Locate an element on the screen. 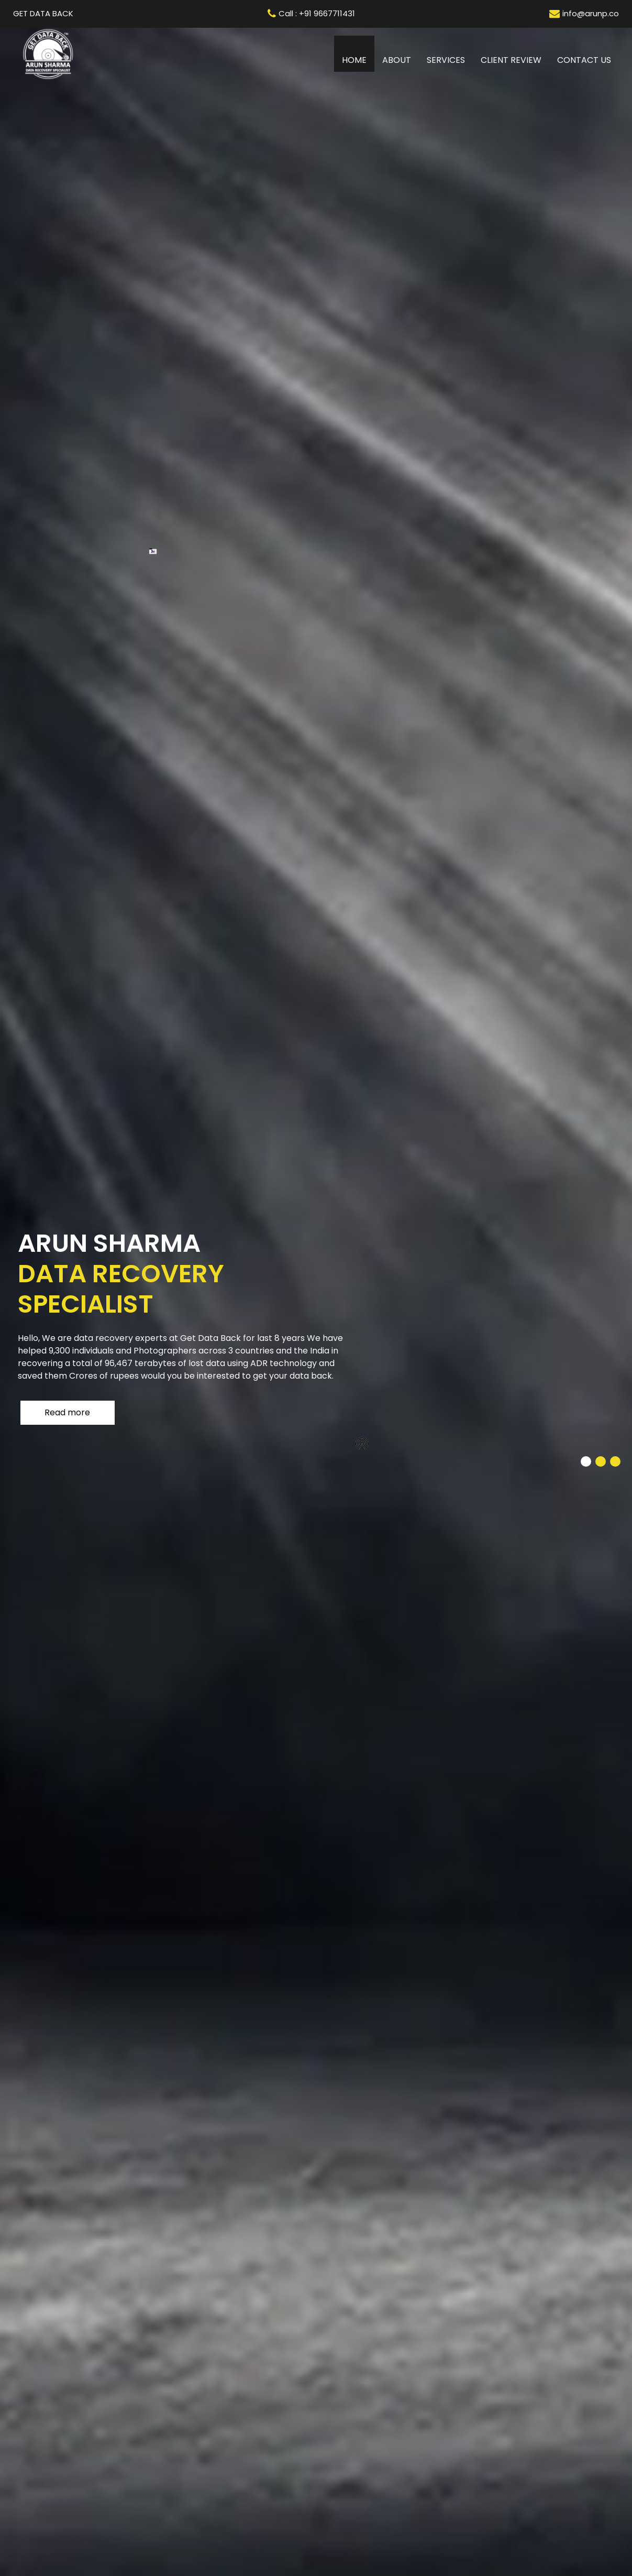  open folder containing haskell project files is located at coordinates (153, 551).